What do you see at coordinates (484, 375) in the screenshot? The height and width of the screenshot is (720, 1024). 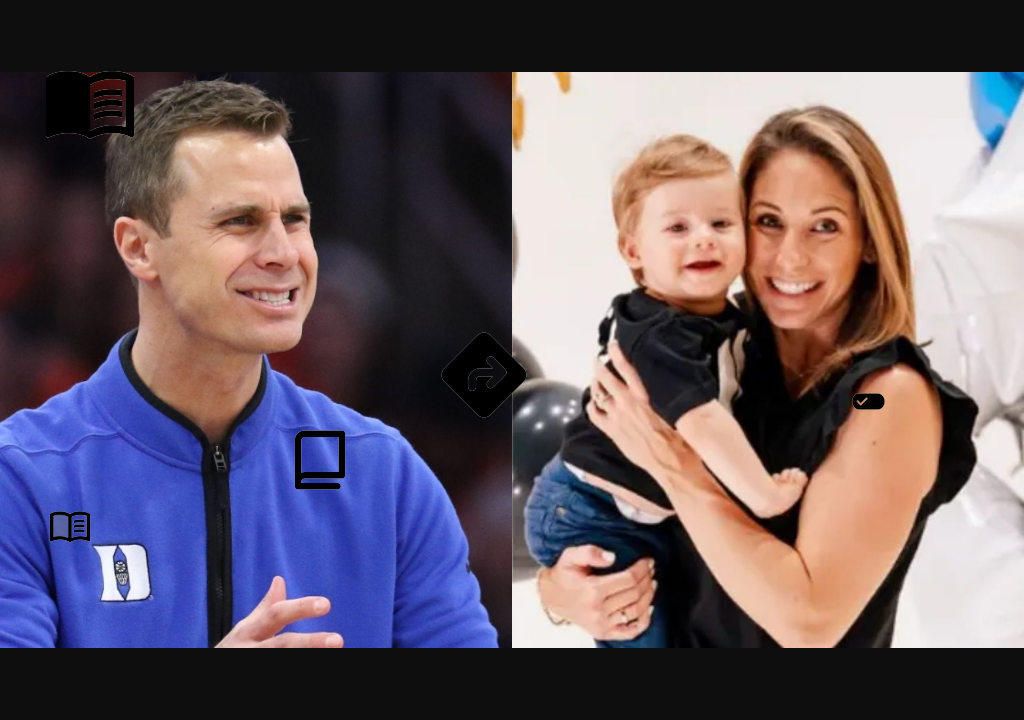 I see `turn right navigation instruction` at bounding box center [484, 375].